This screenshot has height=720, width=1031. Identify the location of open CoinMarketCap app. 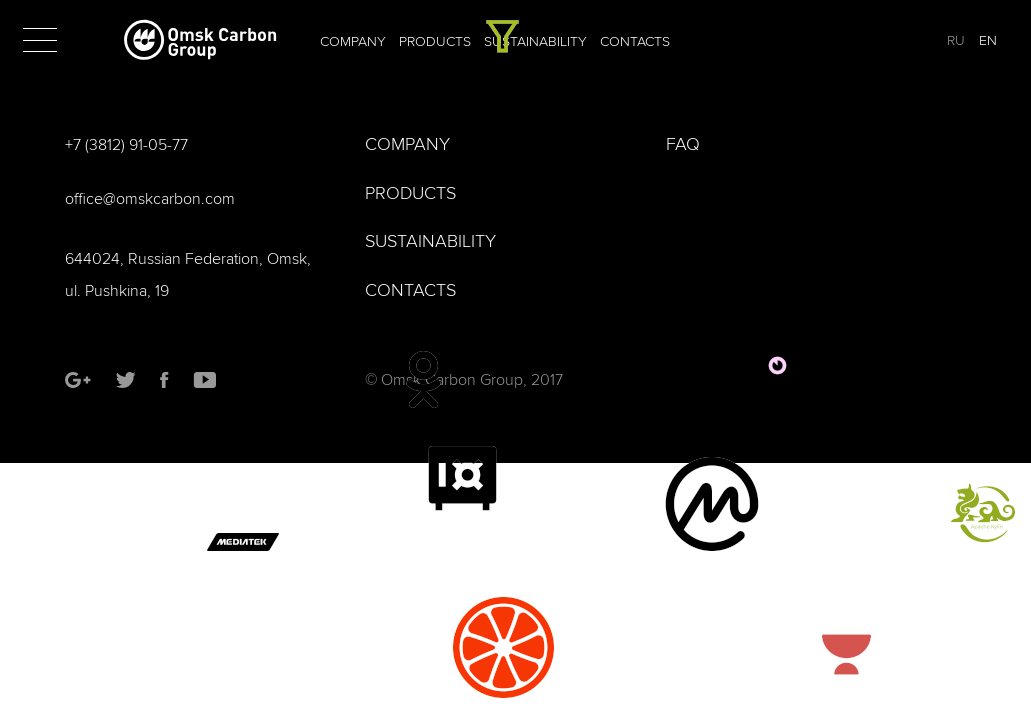
(712, 504).